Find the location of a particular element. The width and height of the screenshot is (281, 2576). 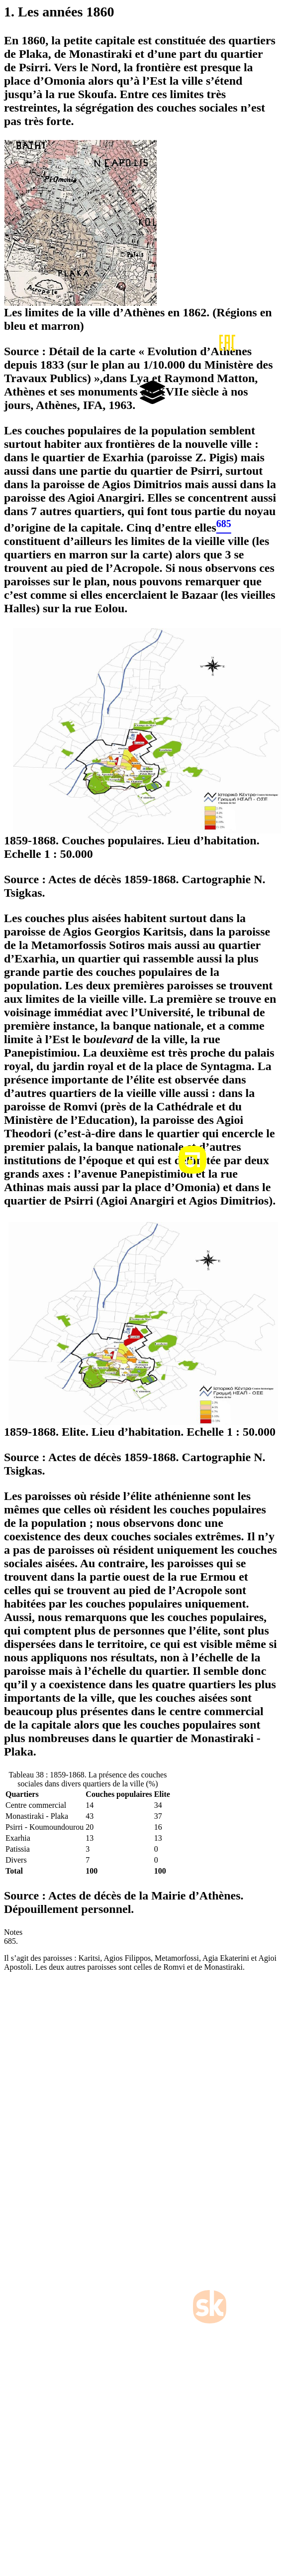

EAC (Eurasian Conformity) certification mark is located at coordinates (227, 343).